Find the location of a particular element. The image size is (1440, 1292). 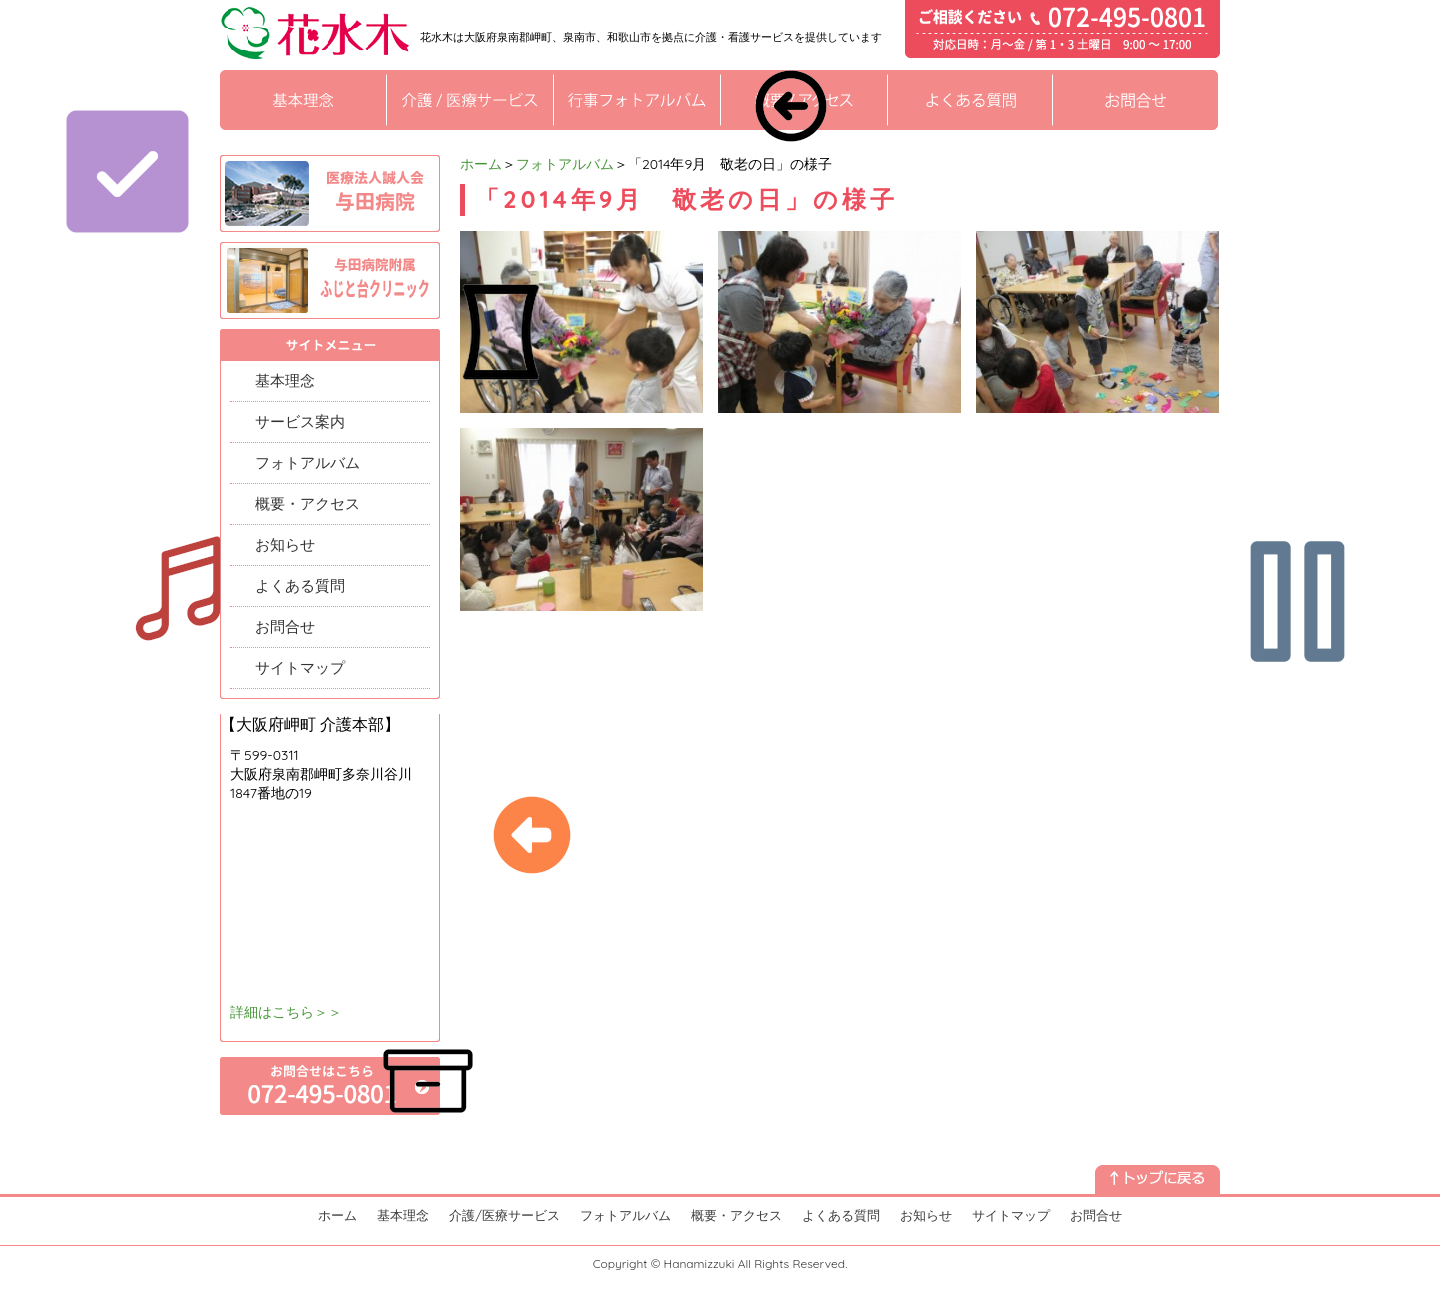

mark a task as complete is located at coordinates (127, 171).